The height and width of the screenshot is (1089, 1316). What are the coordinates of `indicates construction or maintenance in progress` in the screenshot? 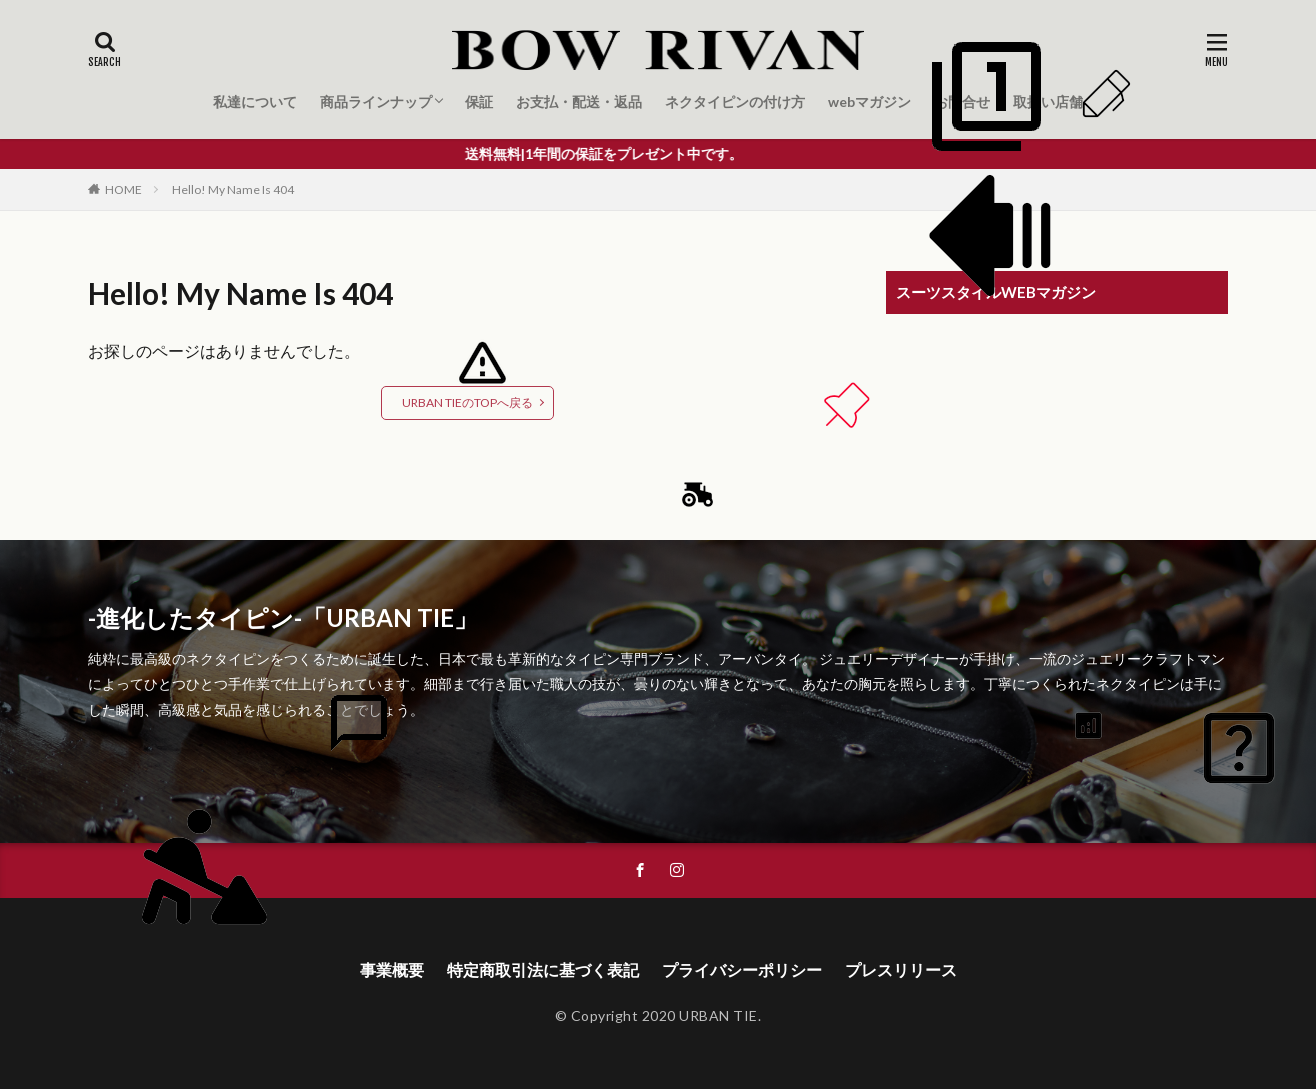 It's located at (204, 868).